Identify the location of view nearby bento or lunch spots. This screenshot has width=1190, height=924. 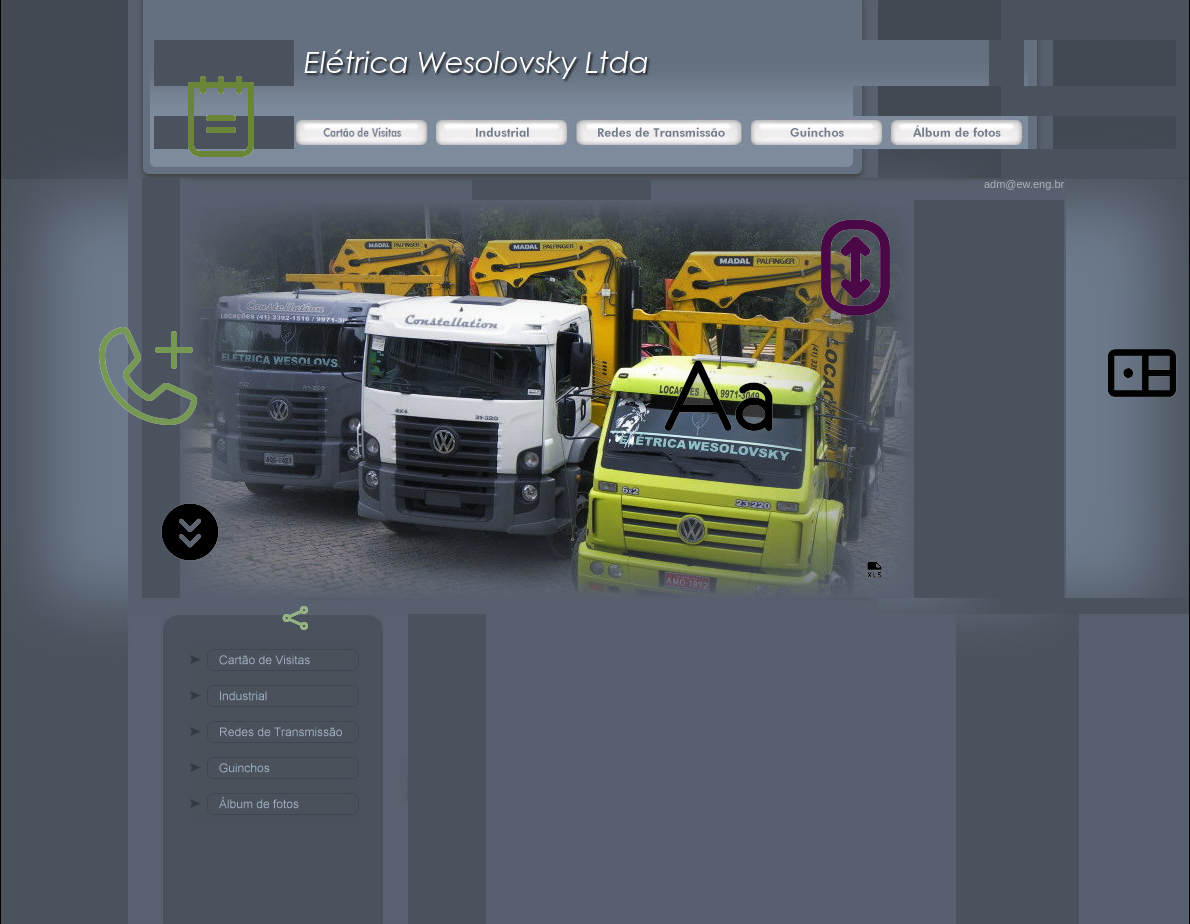
(1142, 373).